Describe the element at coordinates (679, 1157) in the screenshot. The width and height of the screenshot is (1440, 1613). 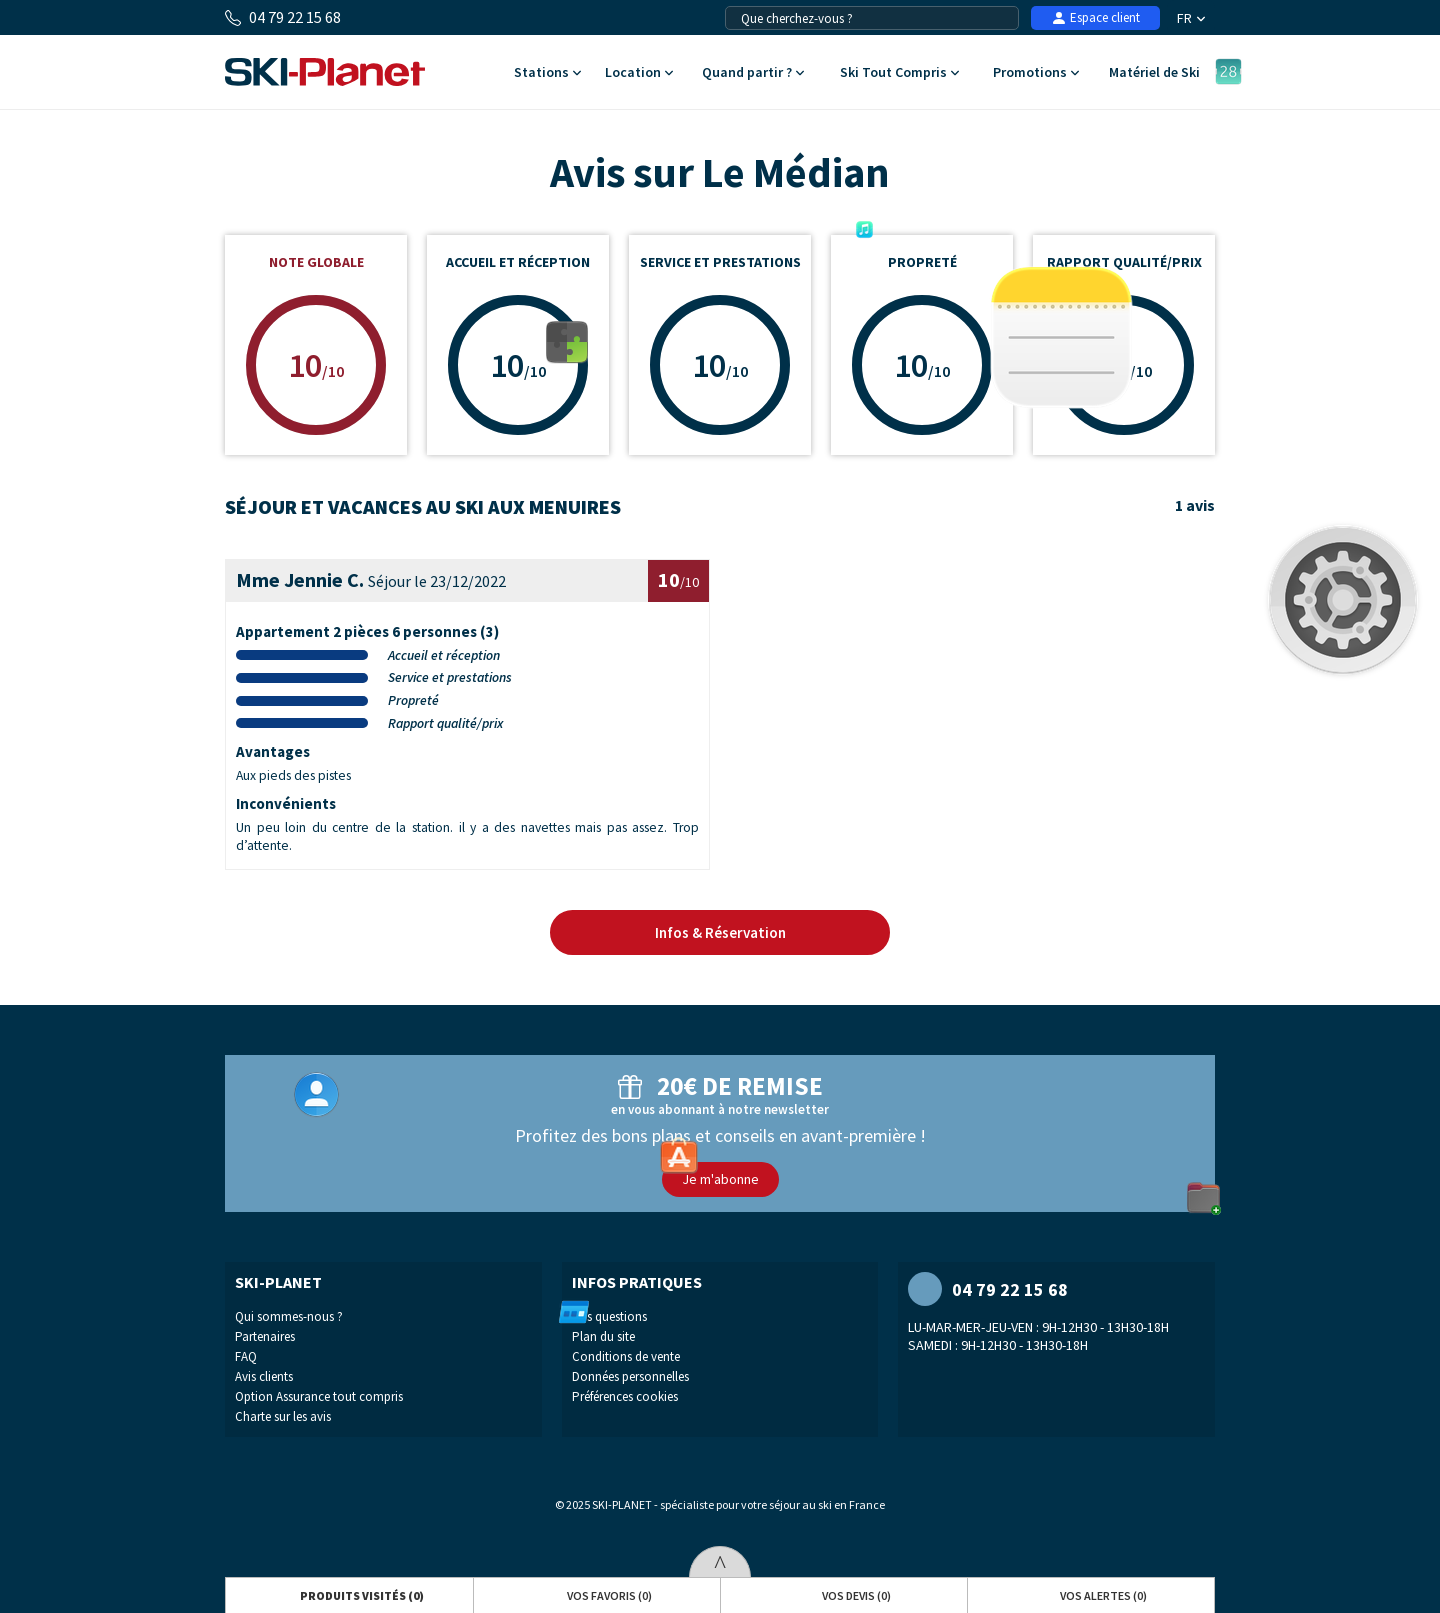
I see `open ubuntu software center` at that location.